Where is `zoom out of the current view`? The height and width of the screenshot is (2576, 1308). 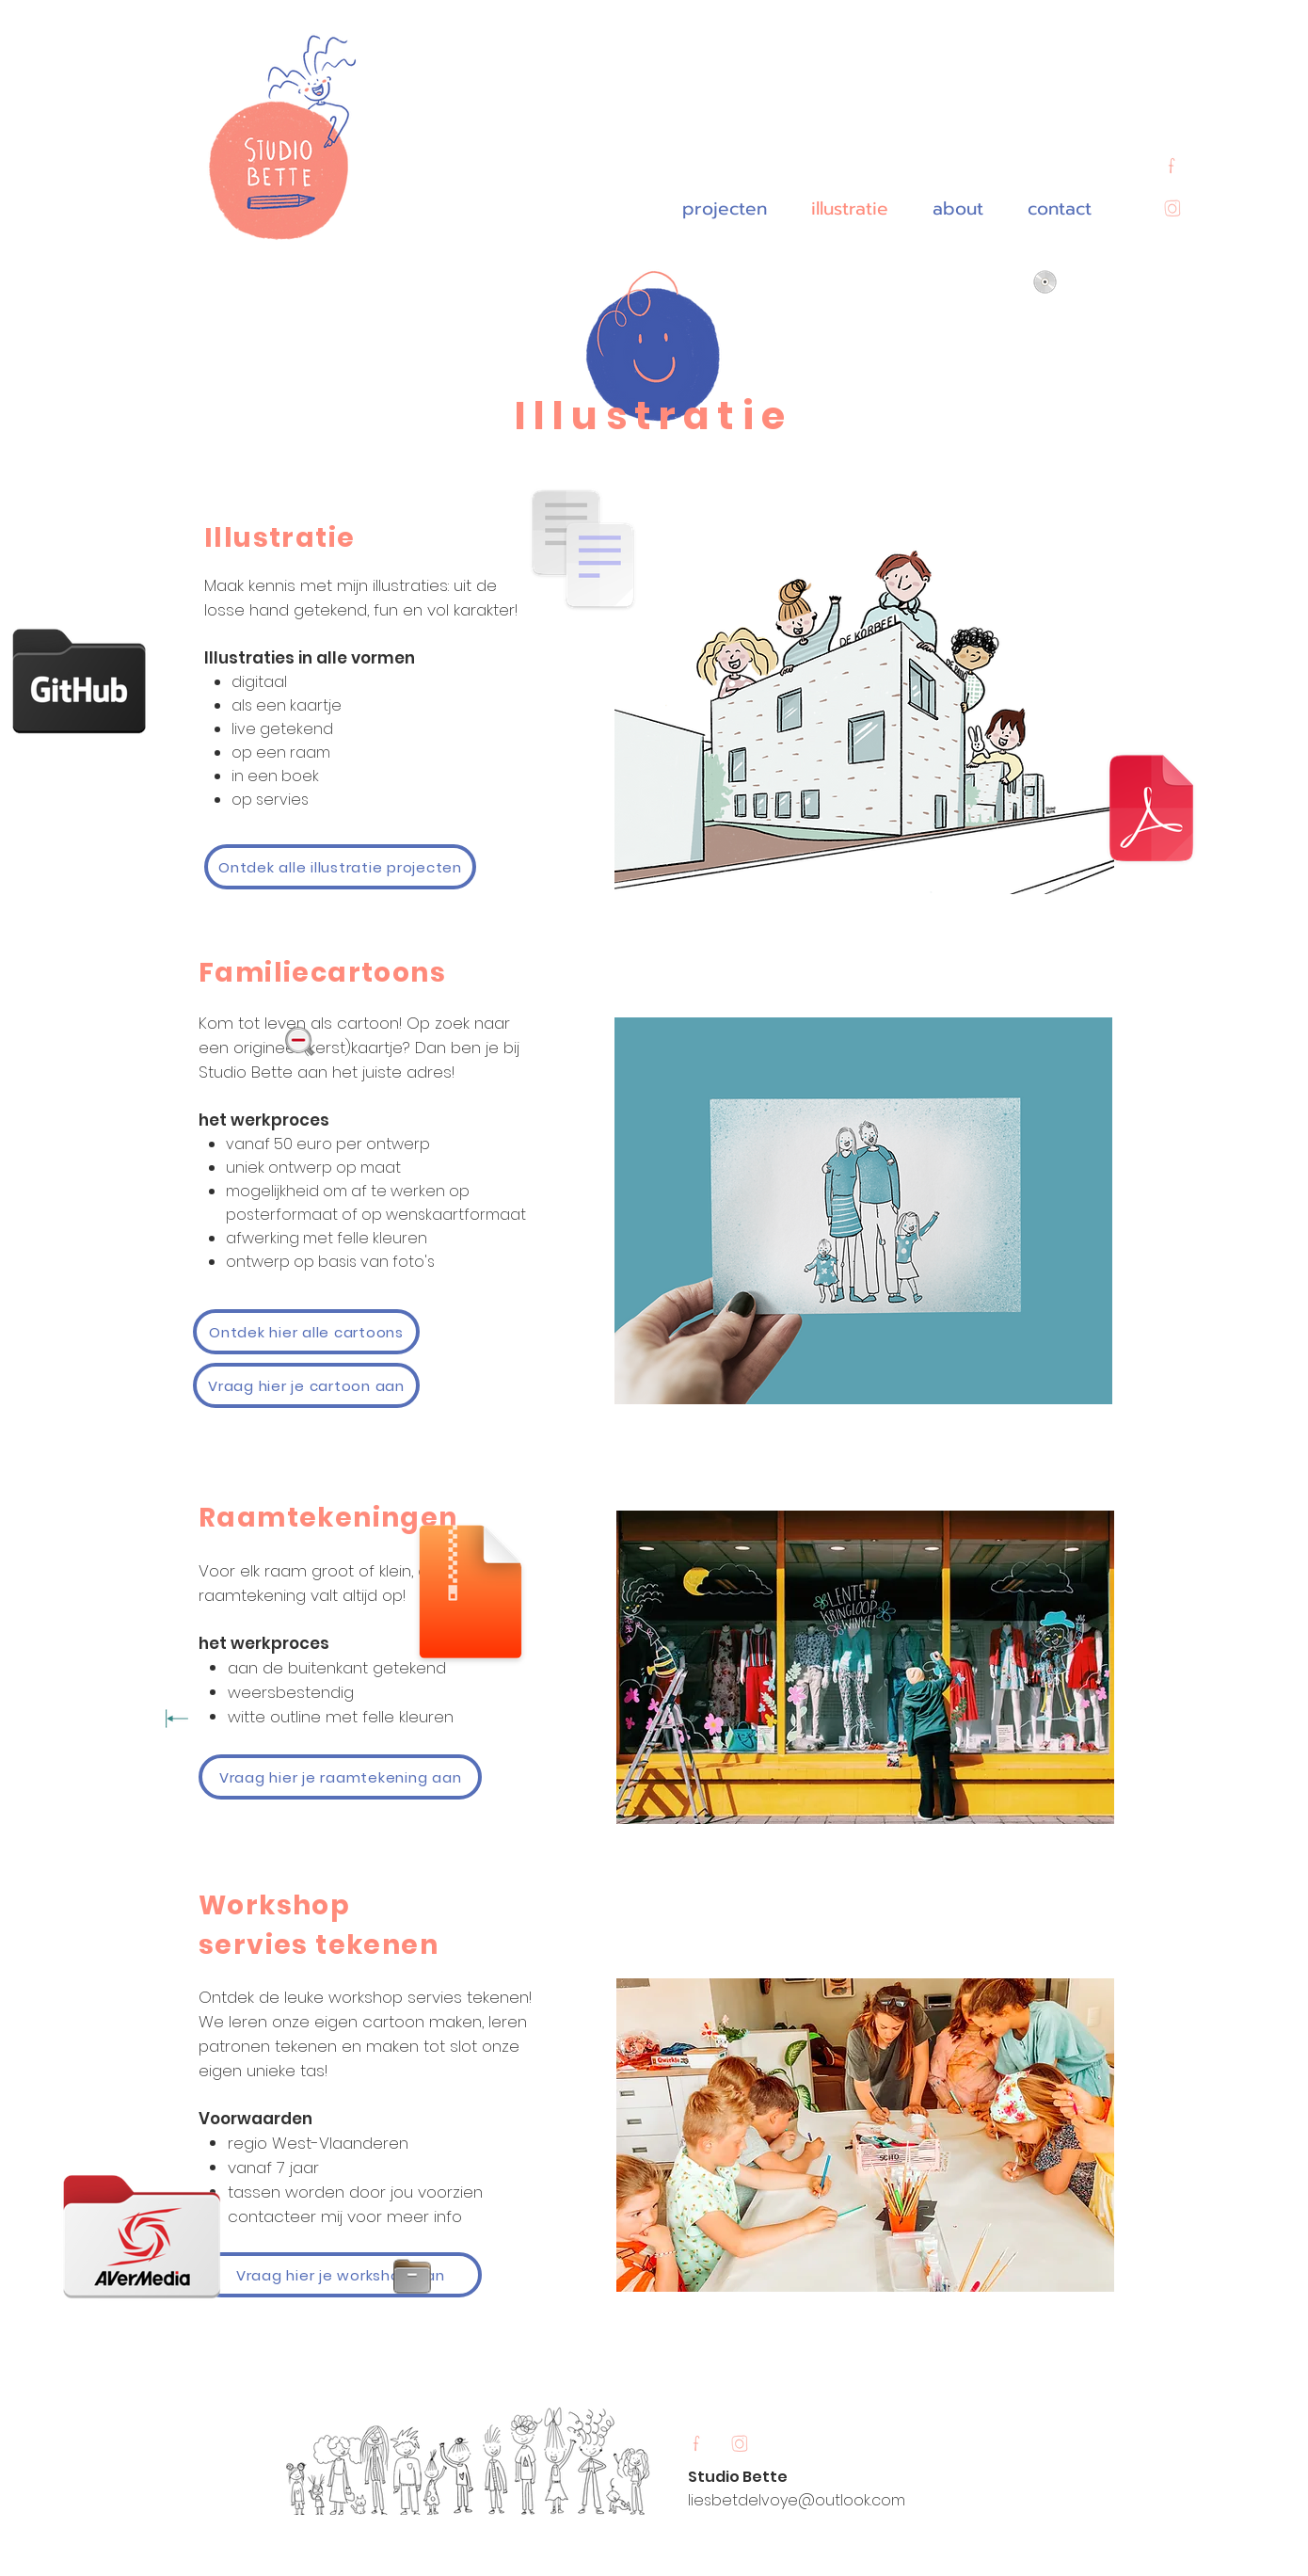
zoom out of the current view is located at coordinates (299, 1041).